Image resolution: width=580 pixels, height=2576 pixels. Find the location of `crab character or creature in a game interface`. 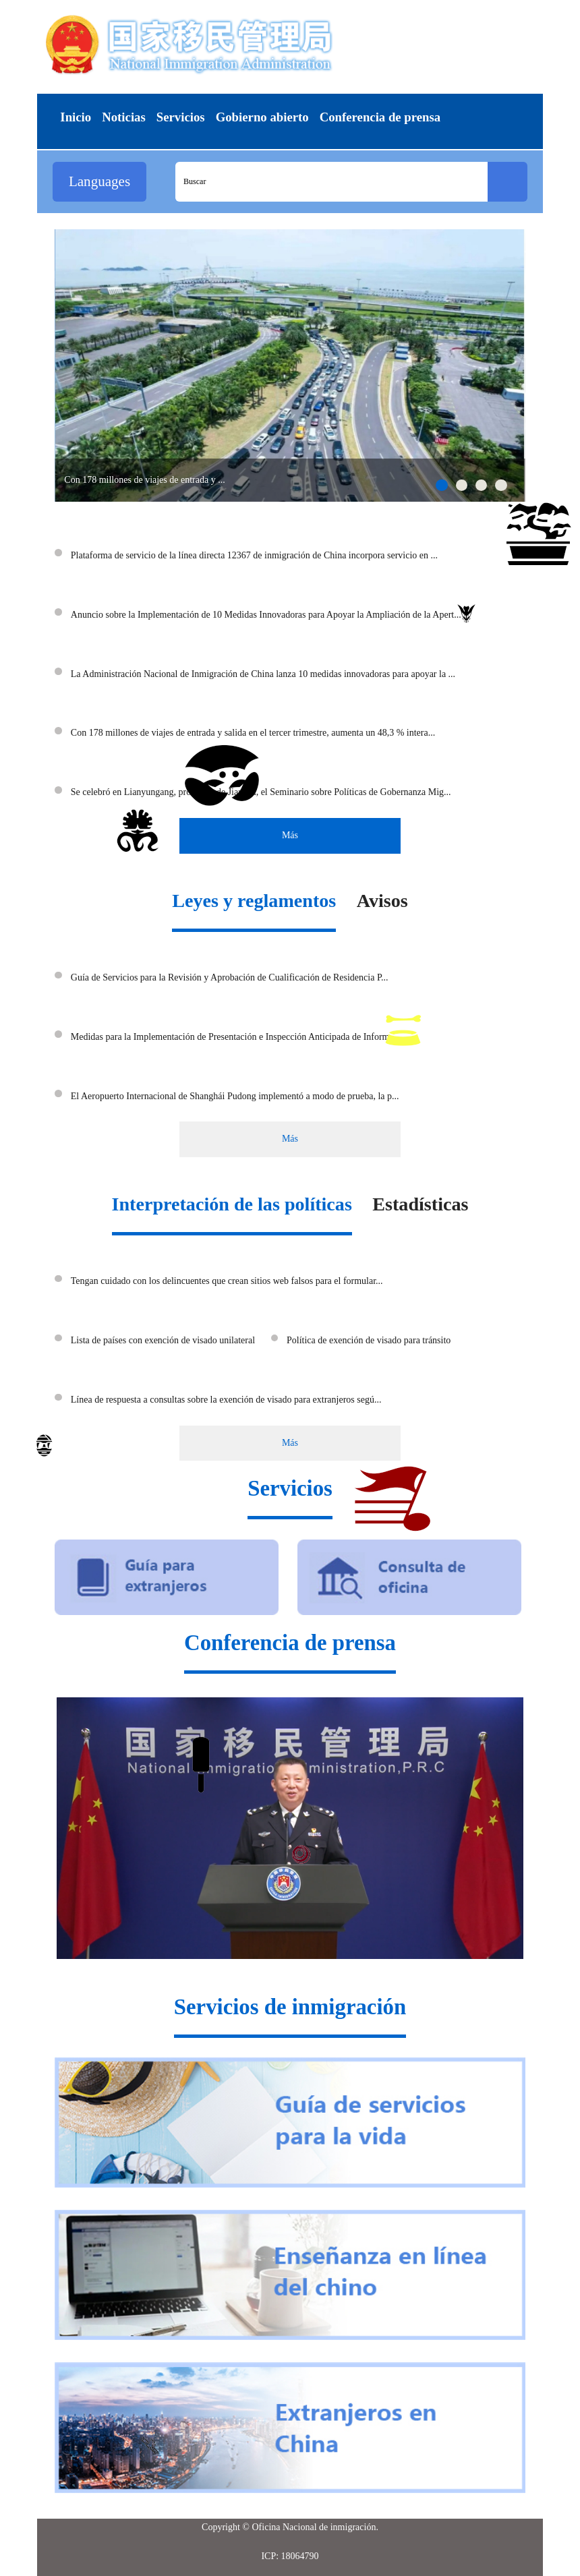

crab character or creature in a game interface is located at coordinates (222, 775).